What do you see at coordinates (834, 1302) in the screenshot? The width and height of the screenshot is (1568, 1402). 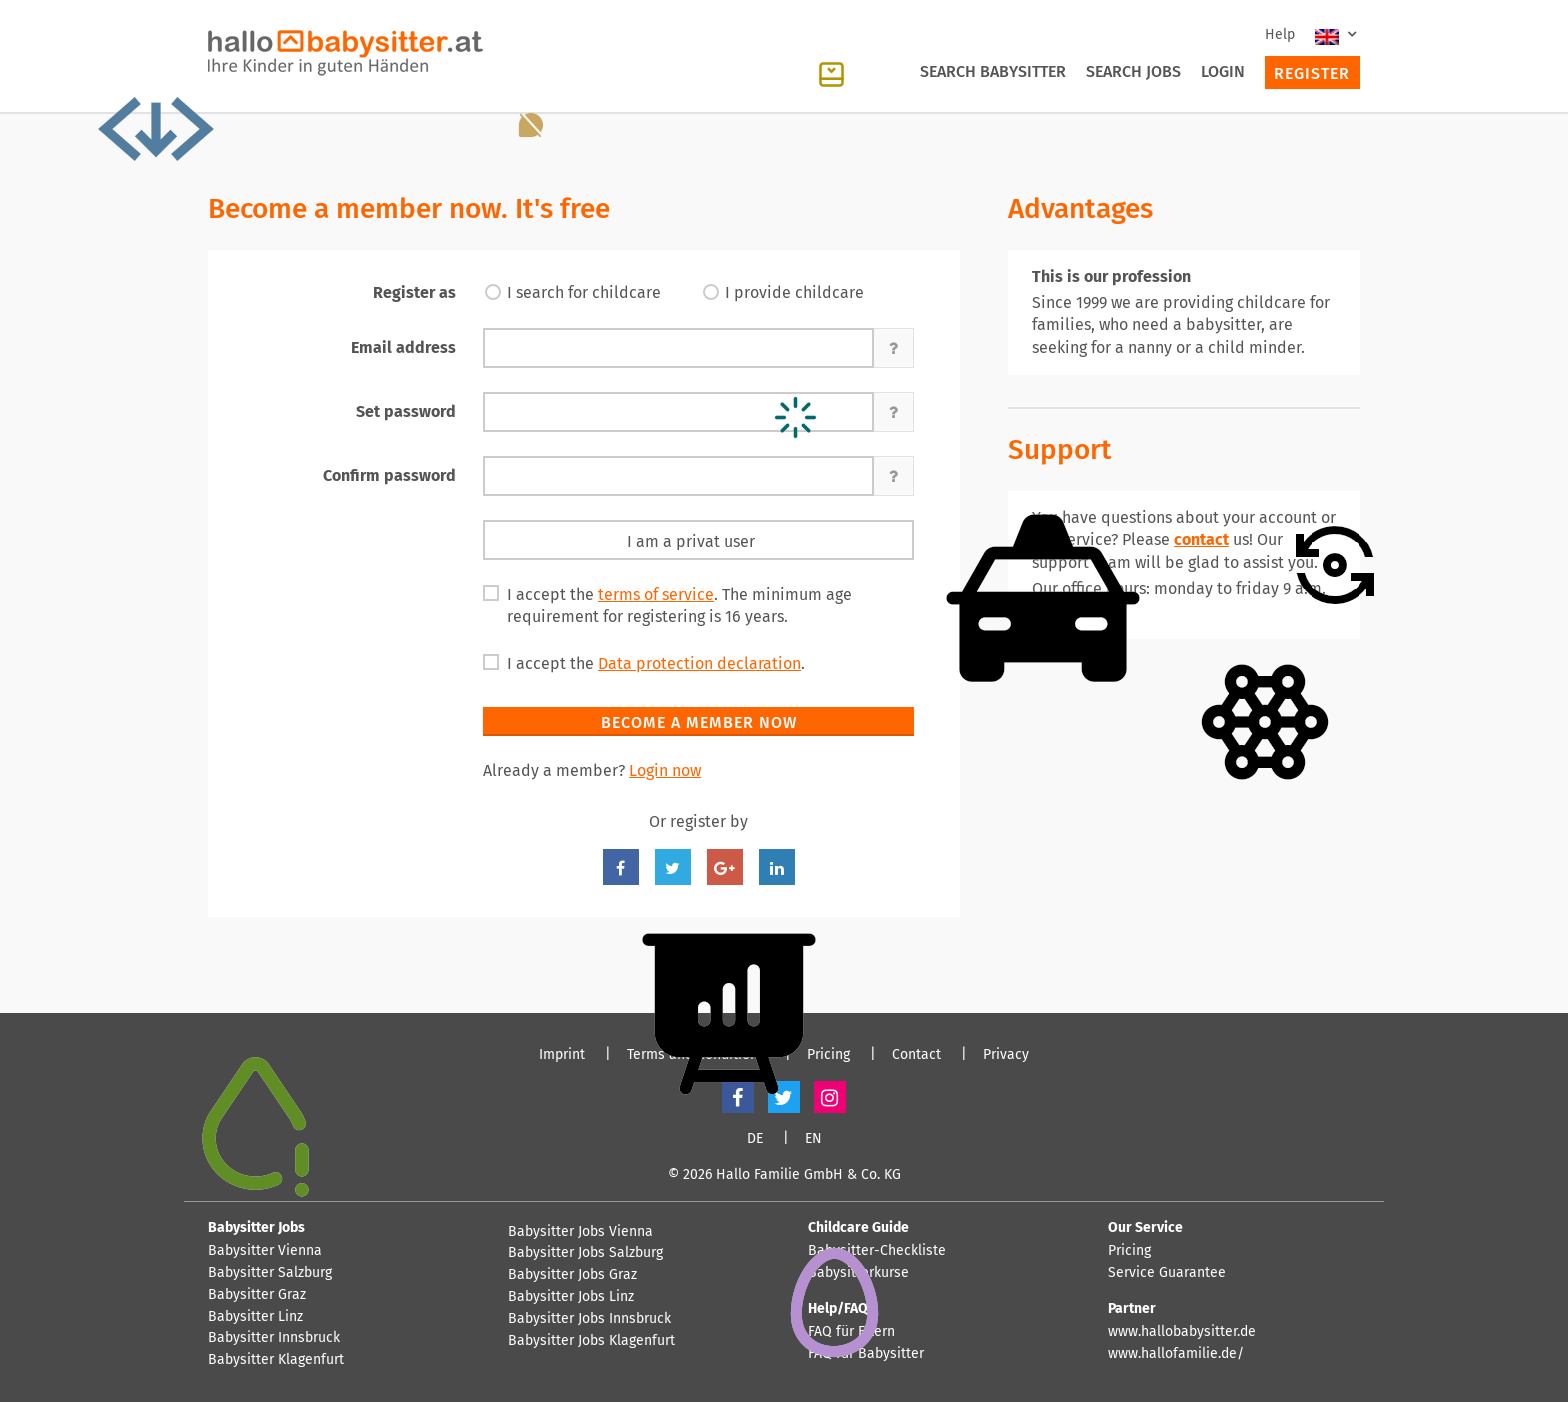 I see `indicates an egg or egg-related item` at bounding box center [834, 1302].